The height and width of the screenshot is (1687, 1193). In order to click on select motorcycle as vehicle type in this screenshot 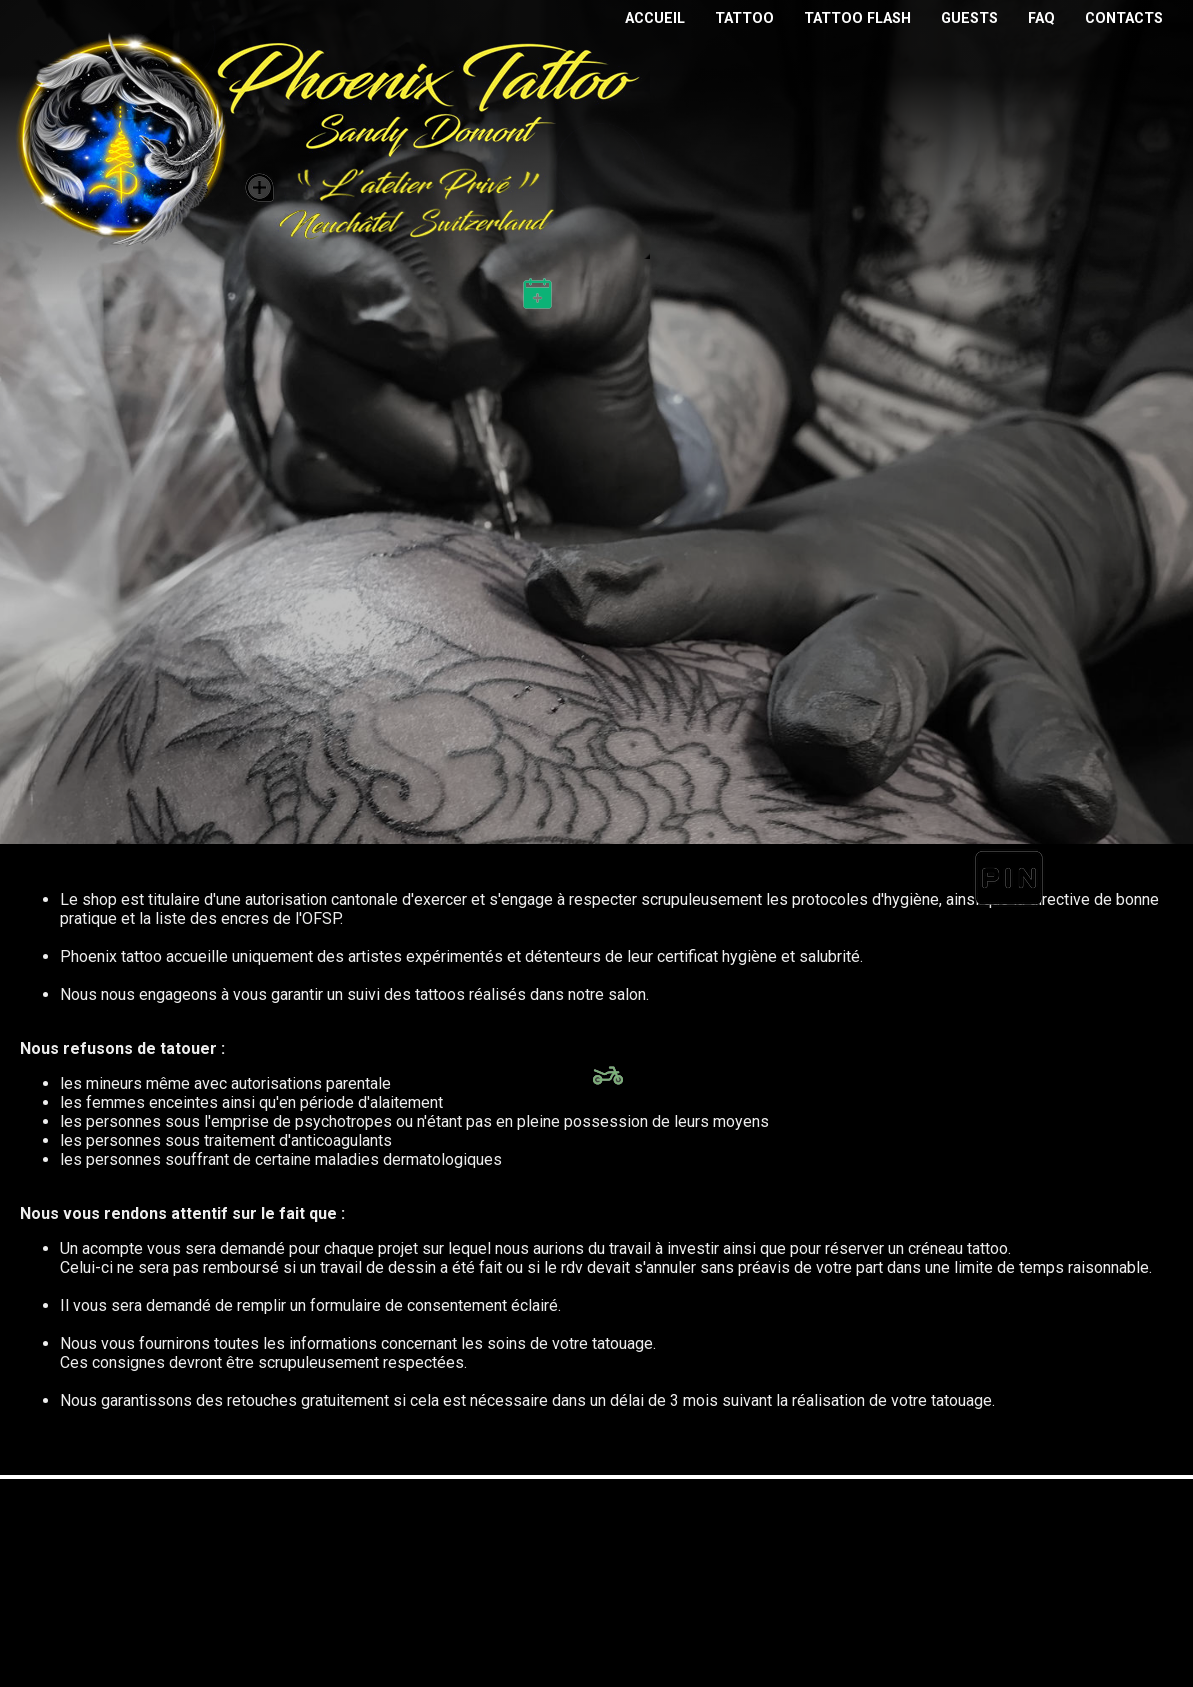, I will do `click(608, 1076)`.